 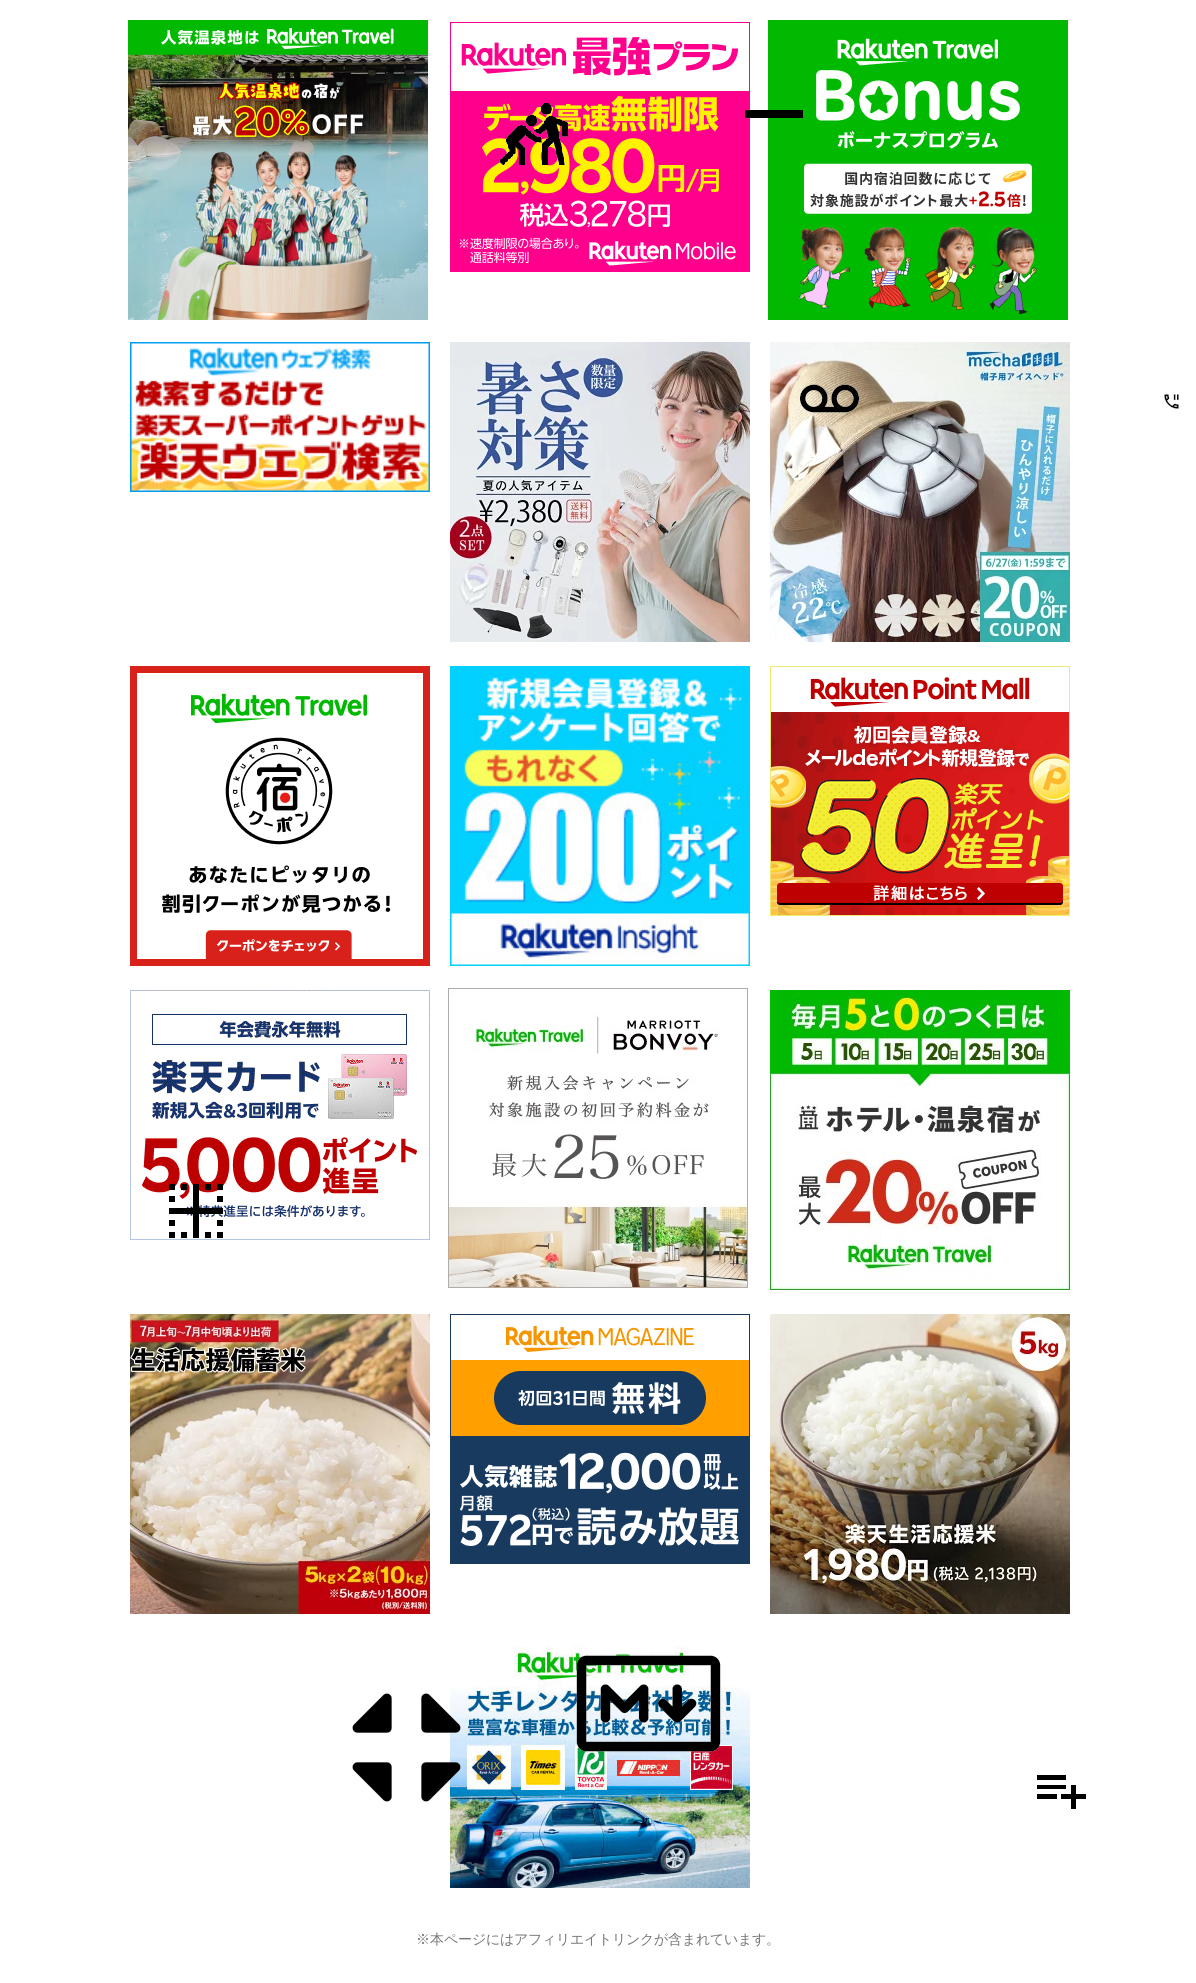 What do you see at coordinates (648, 1703) in the screenshot?
I see `format text using markdown` at bounding box center [648, 1703].